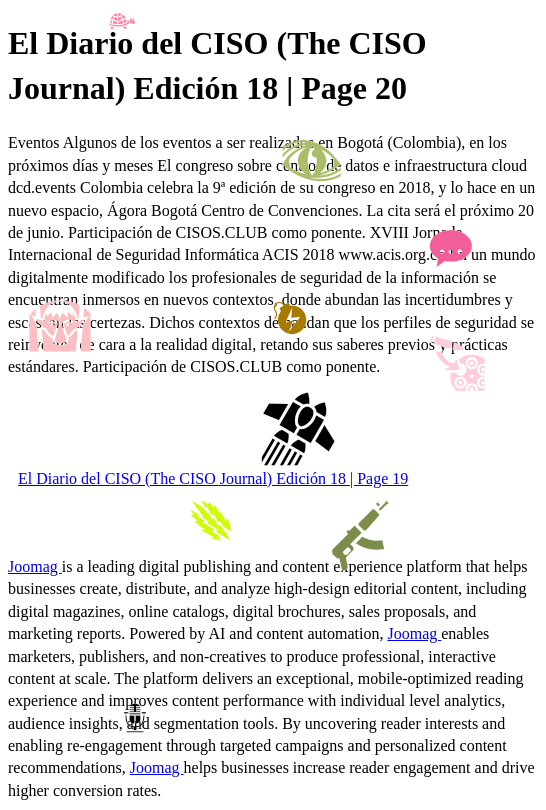  I want to click on access voice recording features, so click(135, 718).